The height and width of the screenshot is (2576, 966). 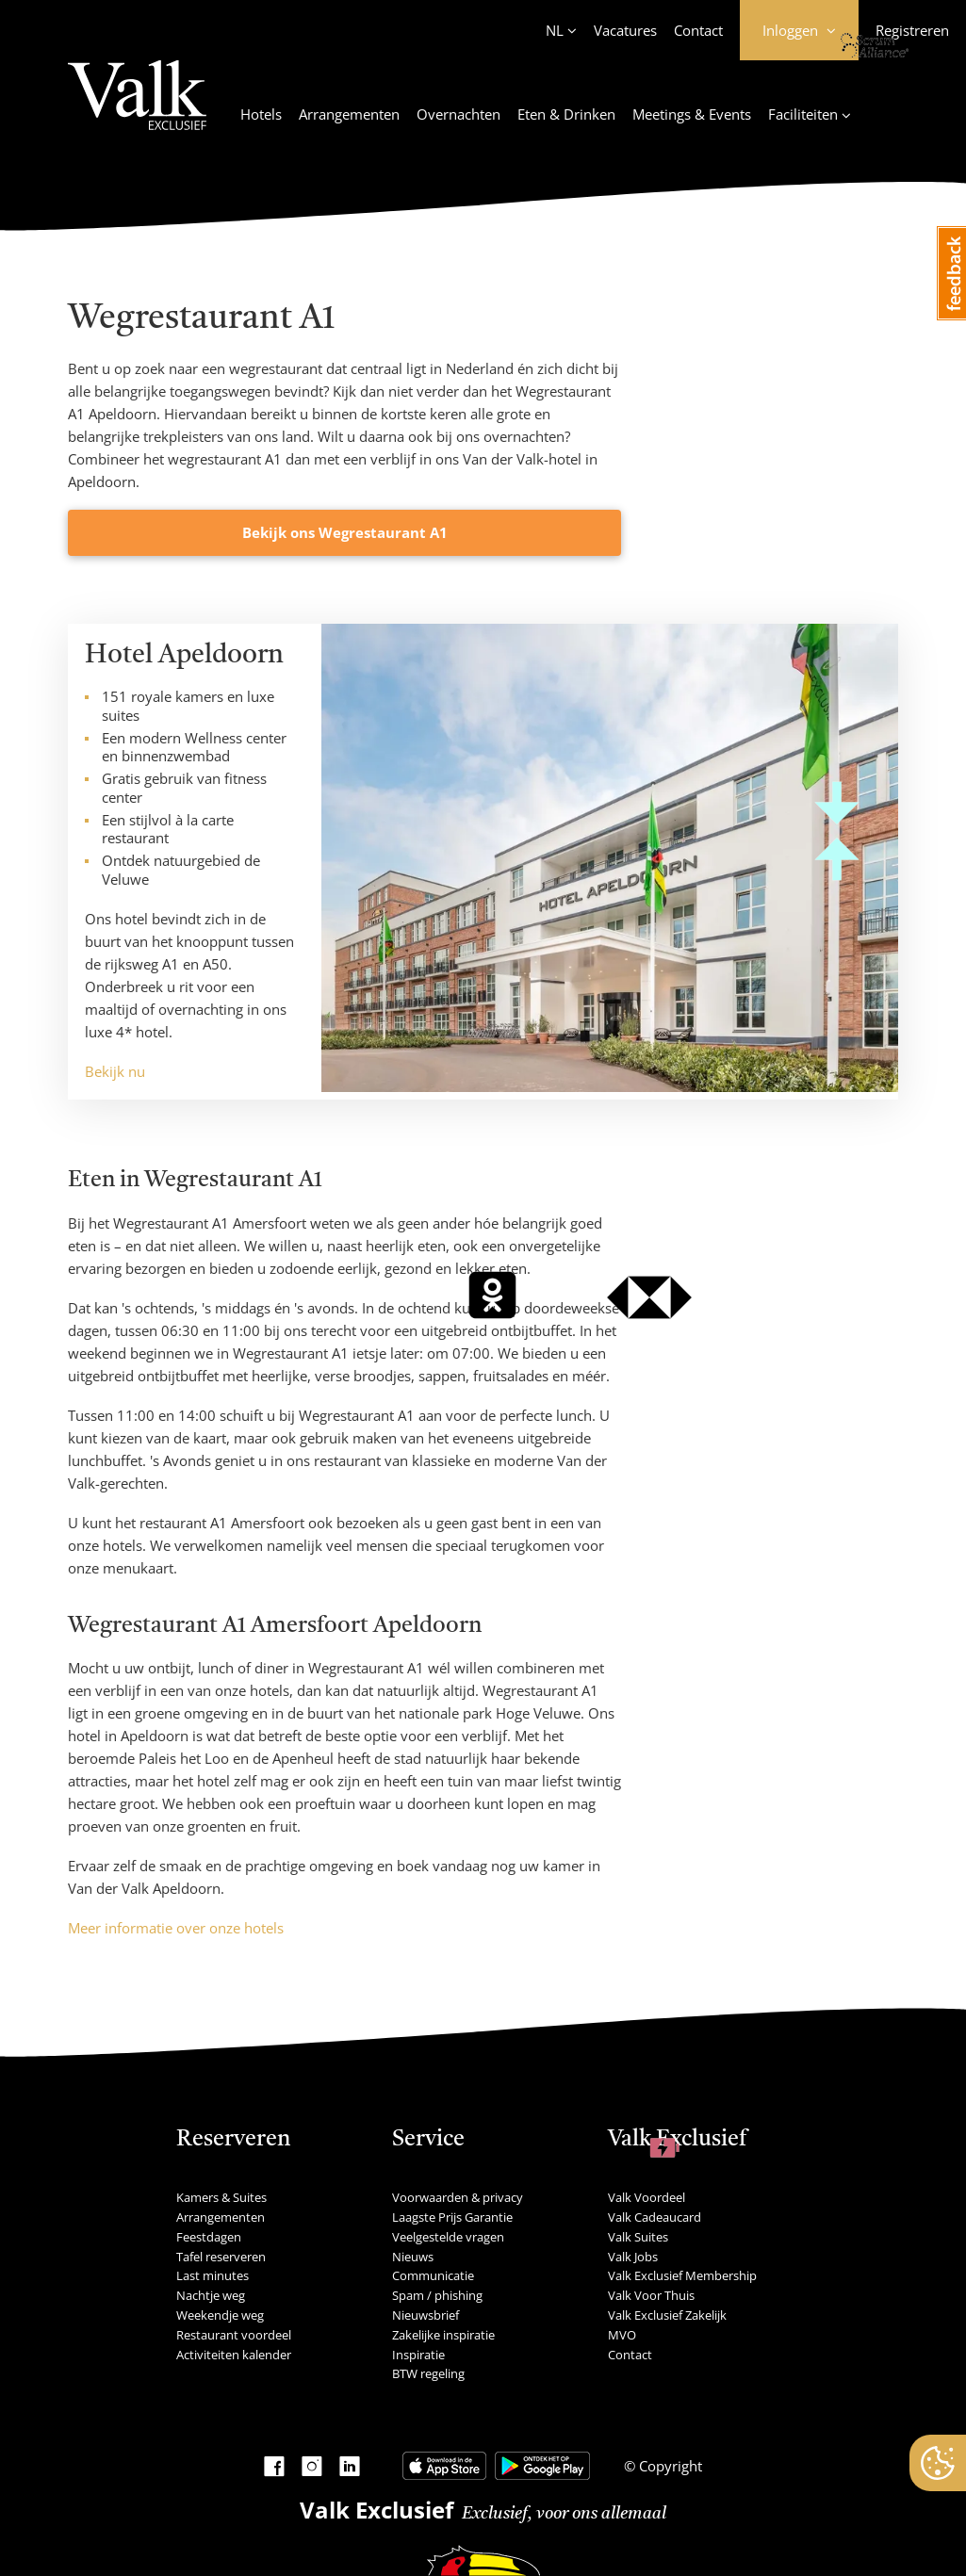 What do you see at coordinates (837, 831) in the screenshot?
I see `collapse content vertically` at bounding box center [837, 831].